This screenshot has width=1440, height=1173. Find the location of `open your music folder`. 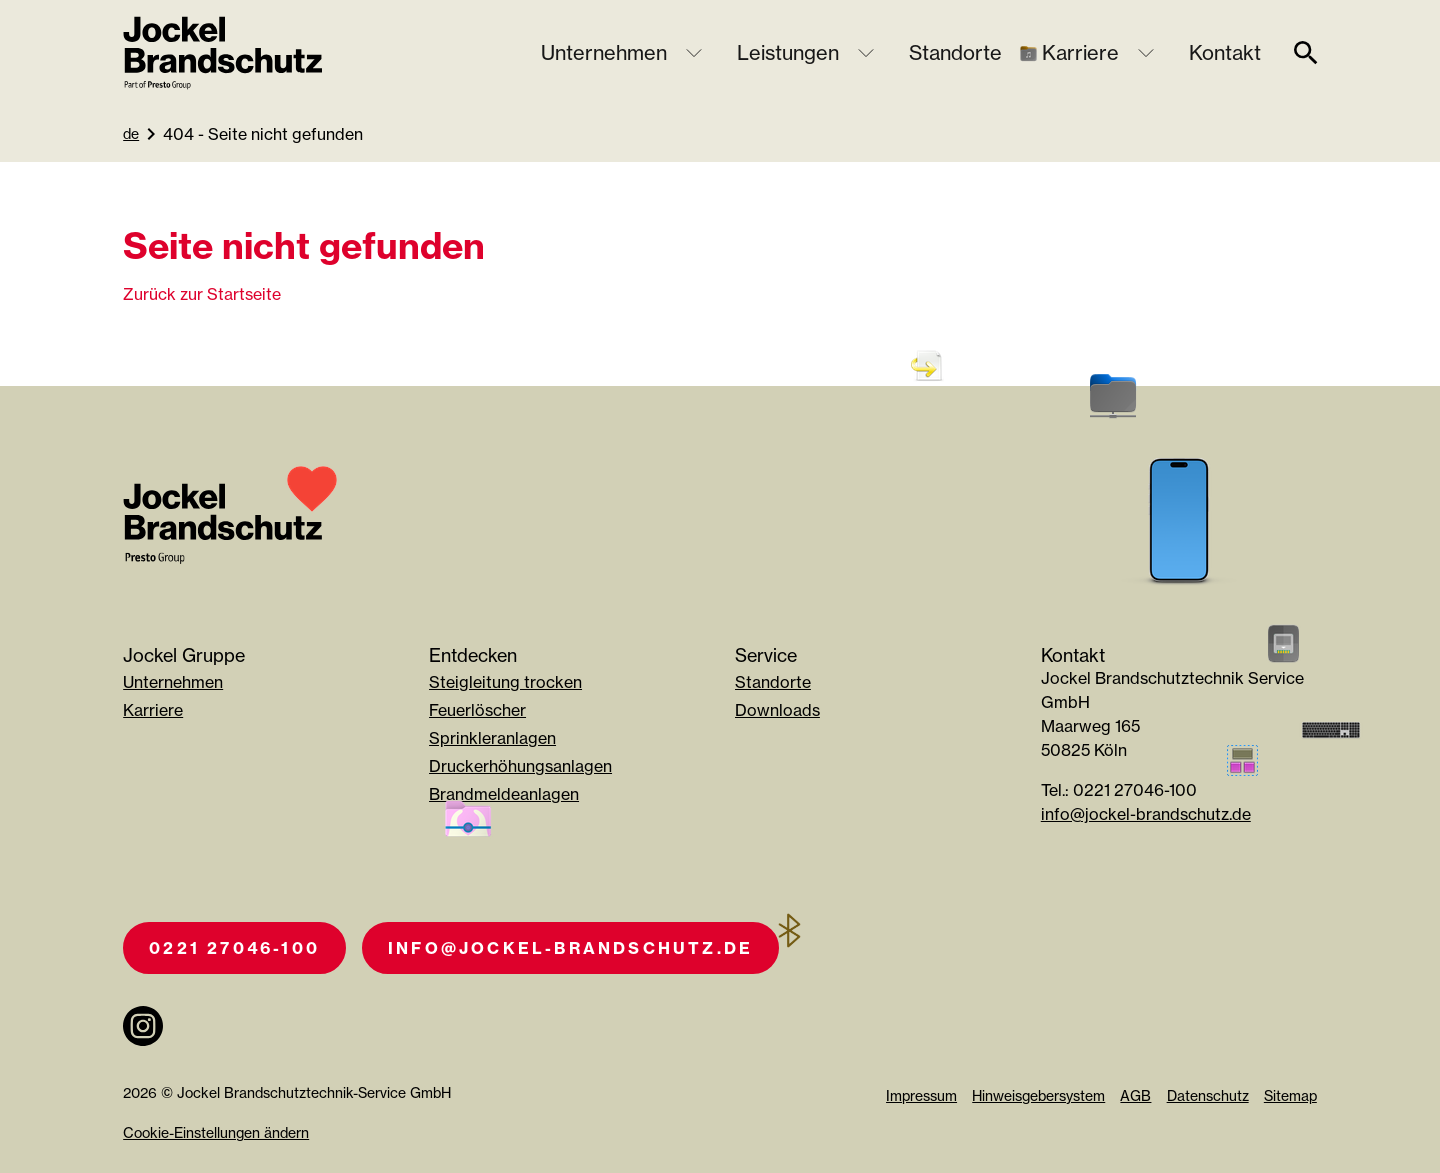

open your music folder is located at coordinates (1028, 53).